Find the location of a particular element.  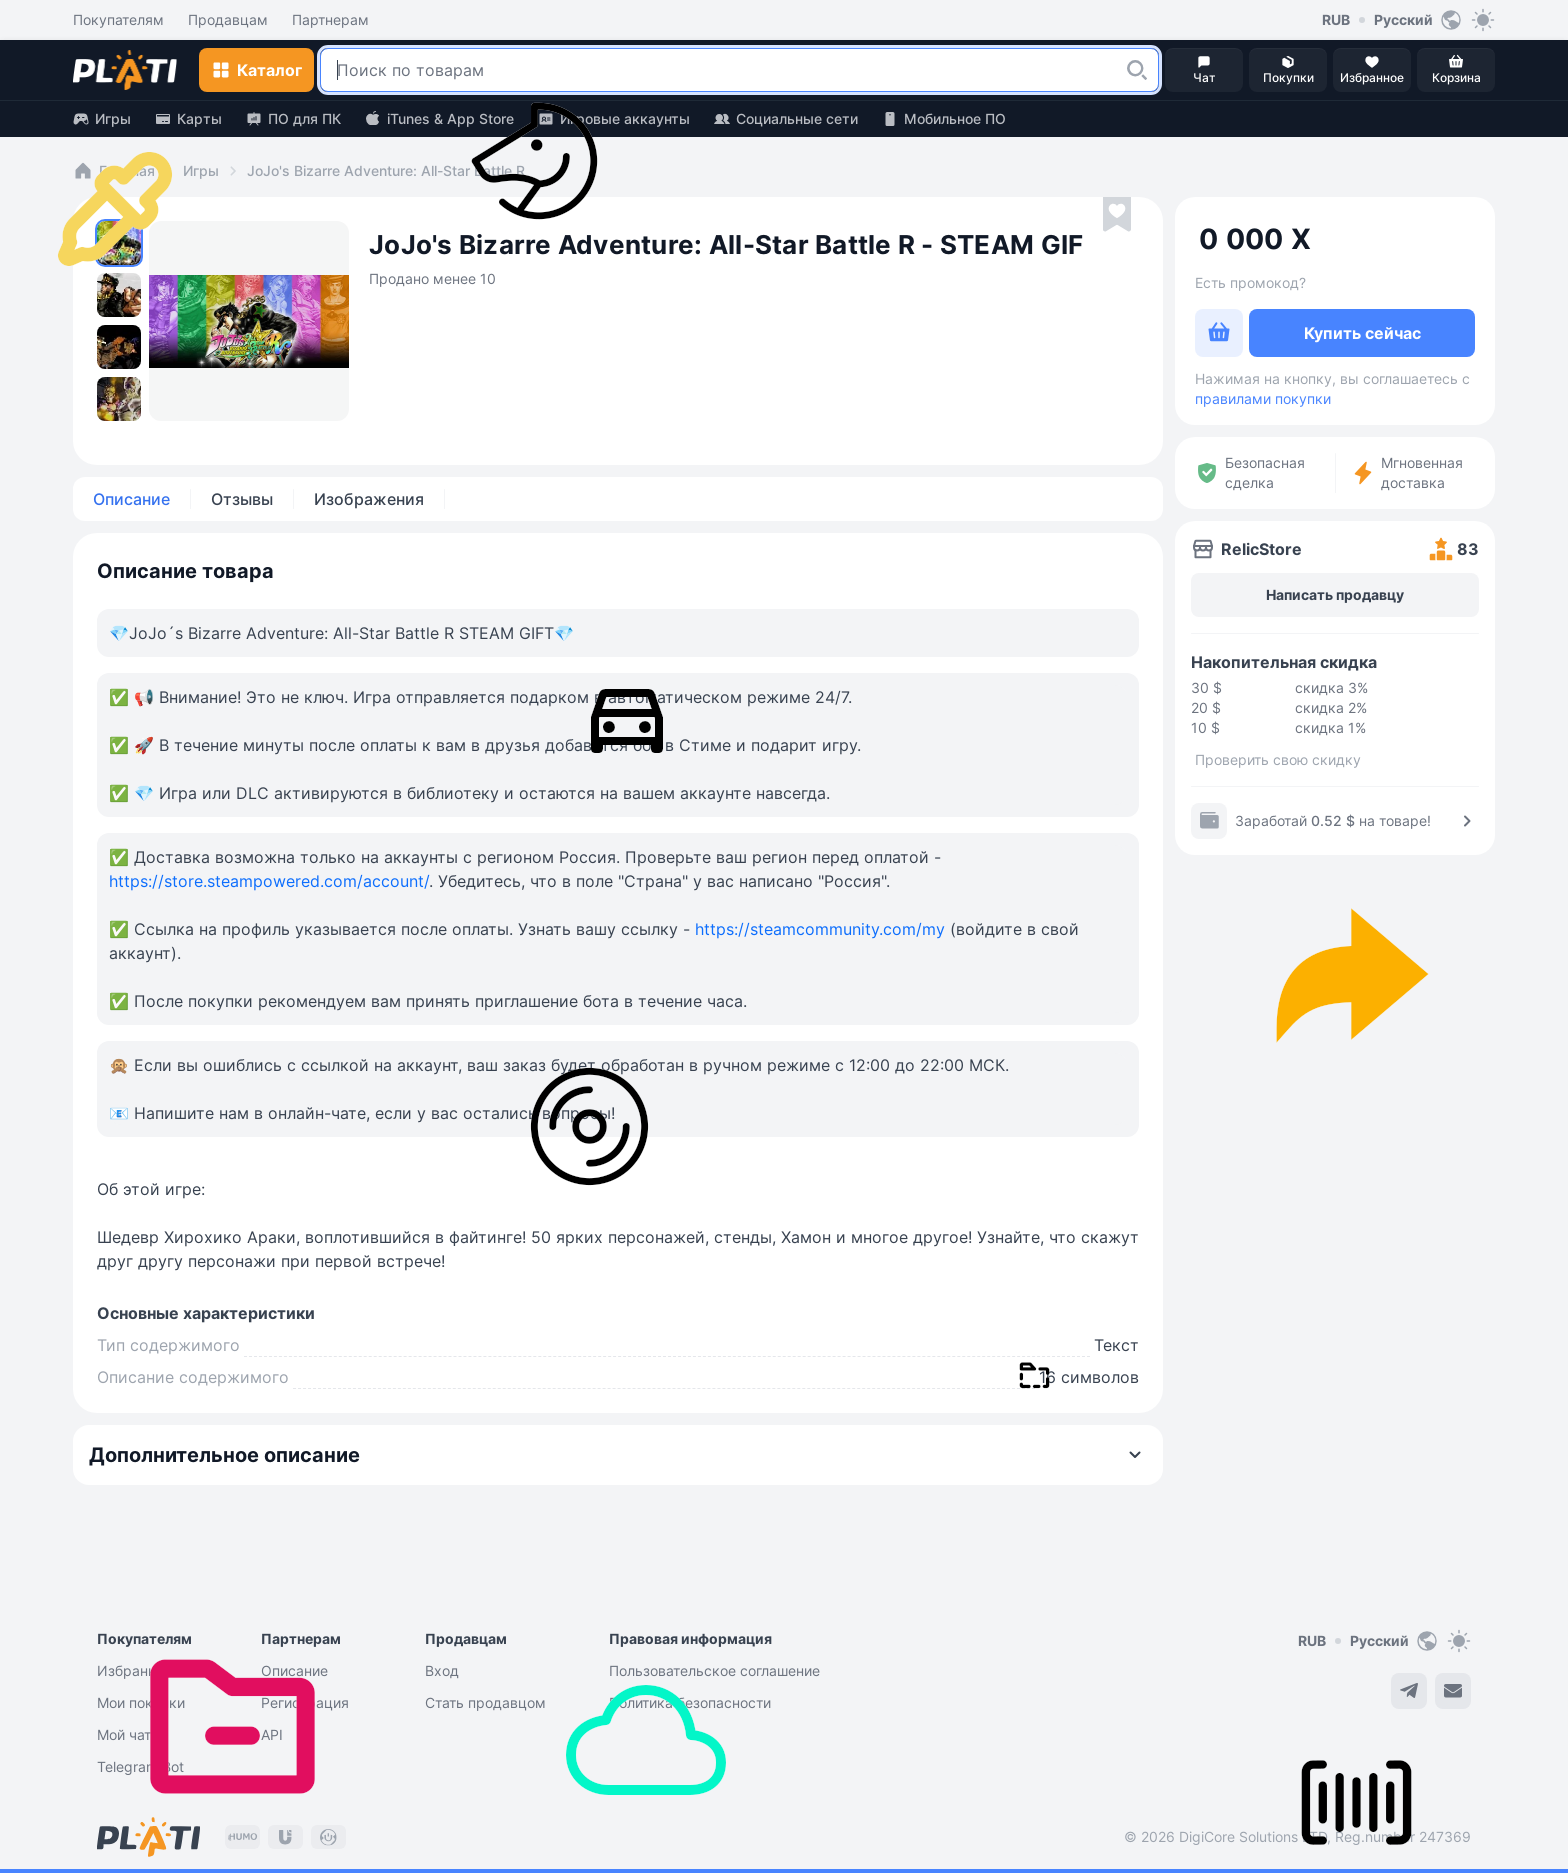

play or browse music library is located at coordinates (589, 1126).